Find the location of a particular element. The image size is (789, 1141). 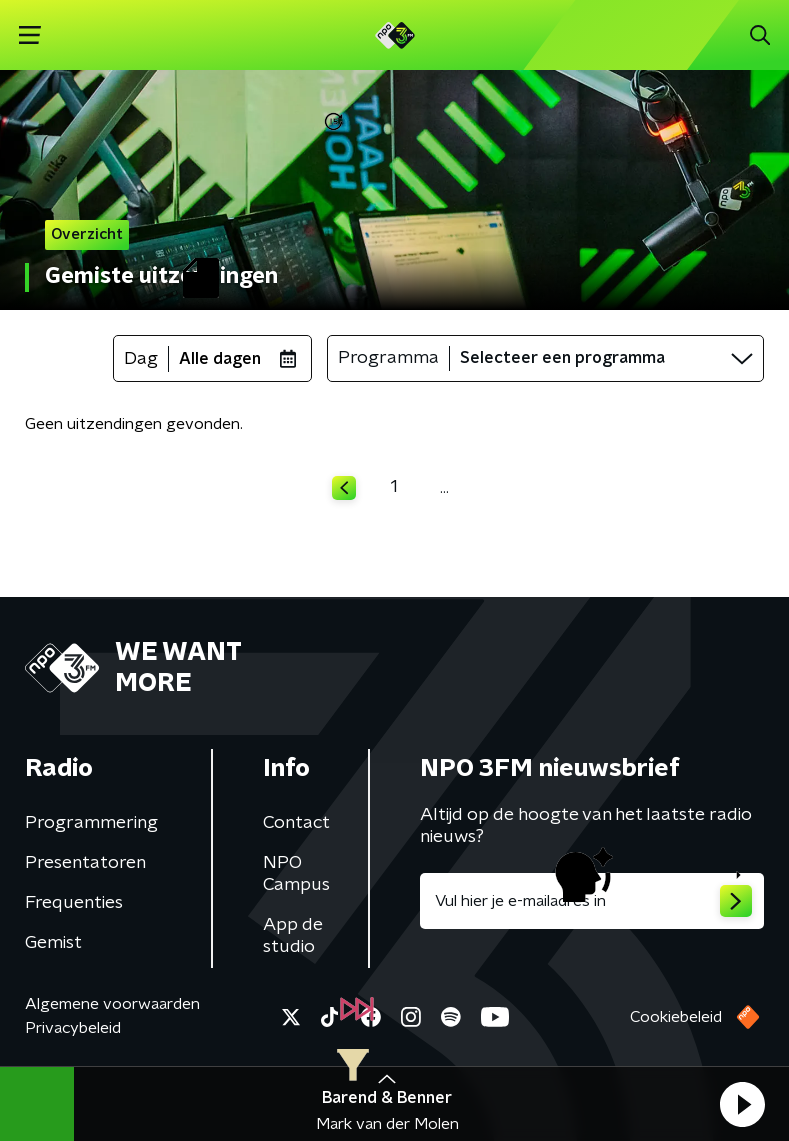

view or open a document is located at coordinates (201, 278).